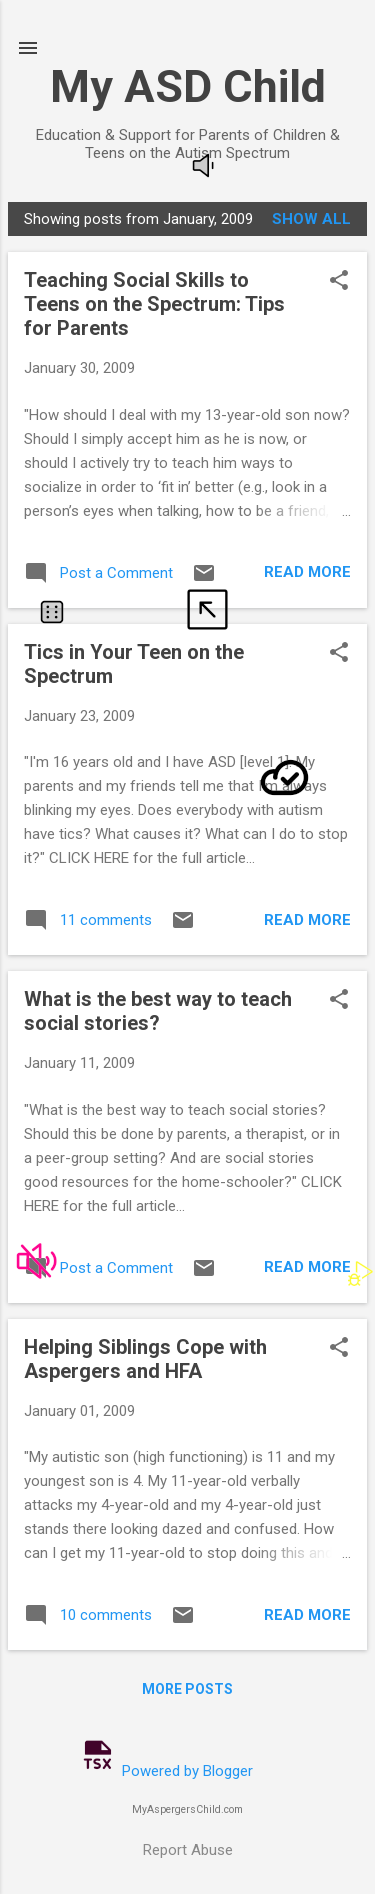 The image size is (375, 1894). What do you see at coordinates (98, 1756) in the screenshot?
I see `open a TypeScript JSX file` at bounding box center [98, 1756].